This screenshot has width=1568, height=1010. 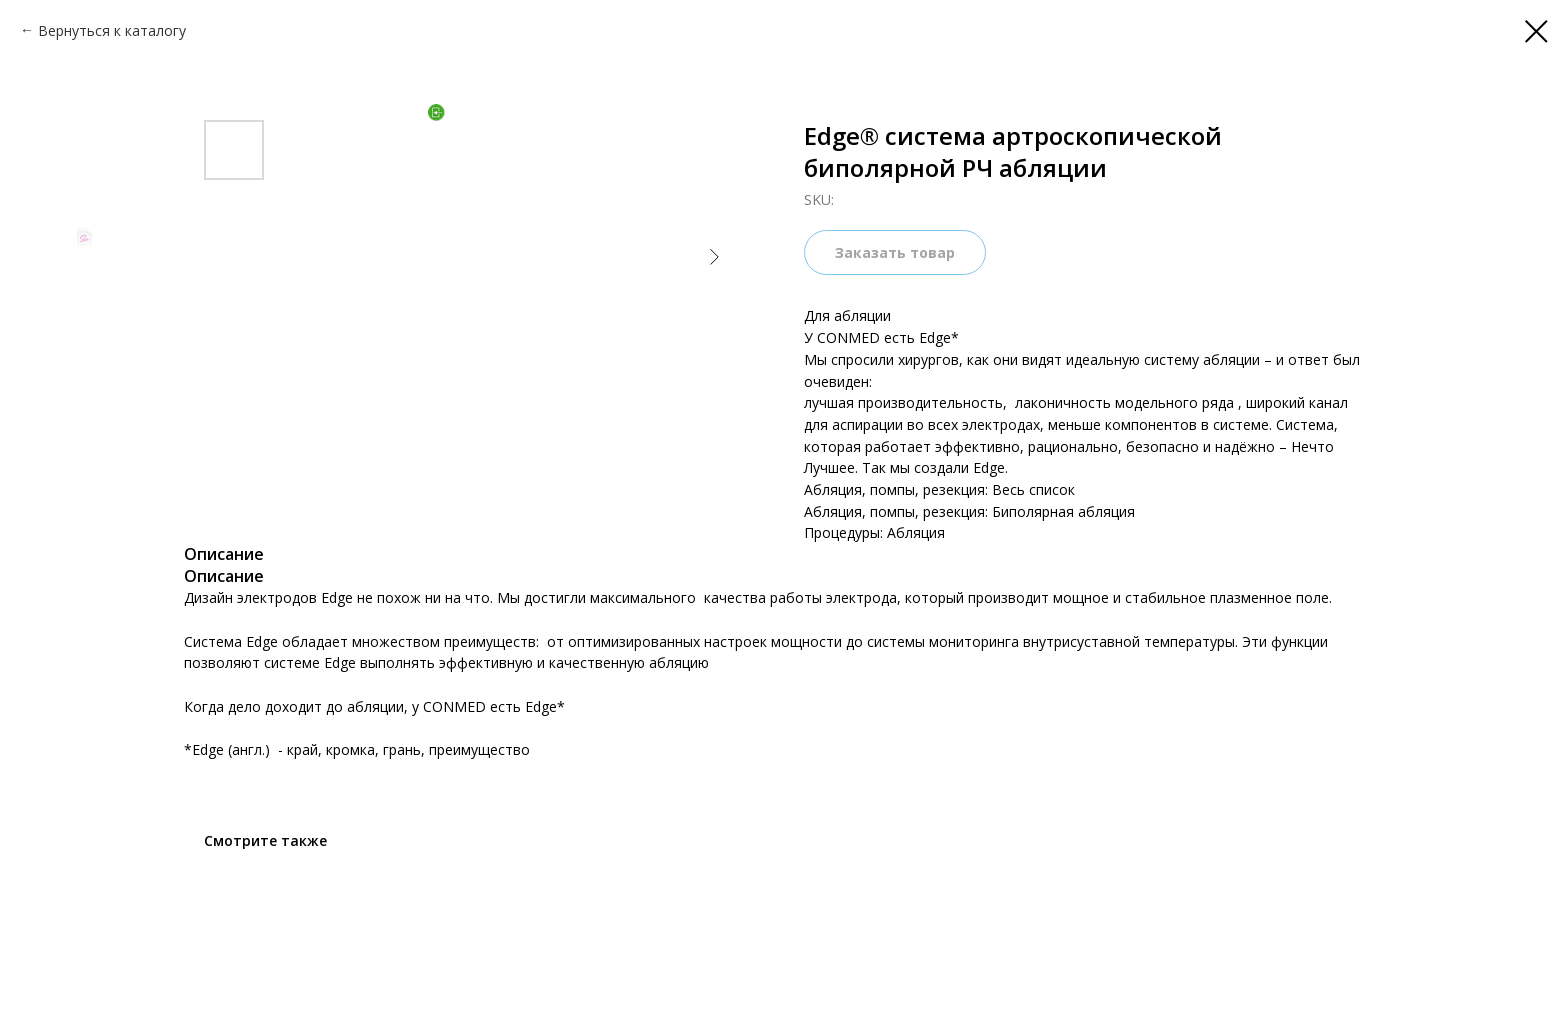 I want to click on indicates a sass stylesheet file, so click(x=84, y=236).